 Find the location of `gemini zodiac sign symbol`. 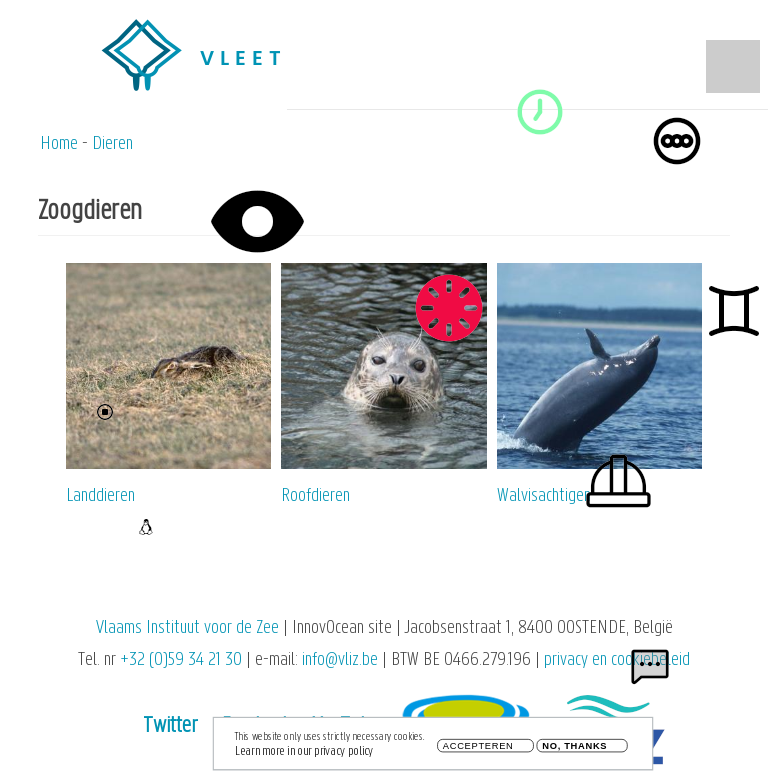

gemini zodiac sign symbol is located at coordinates (734, 311).